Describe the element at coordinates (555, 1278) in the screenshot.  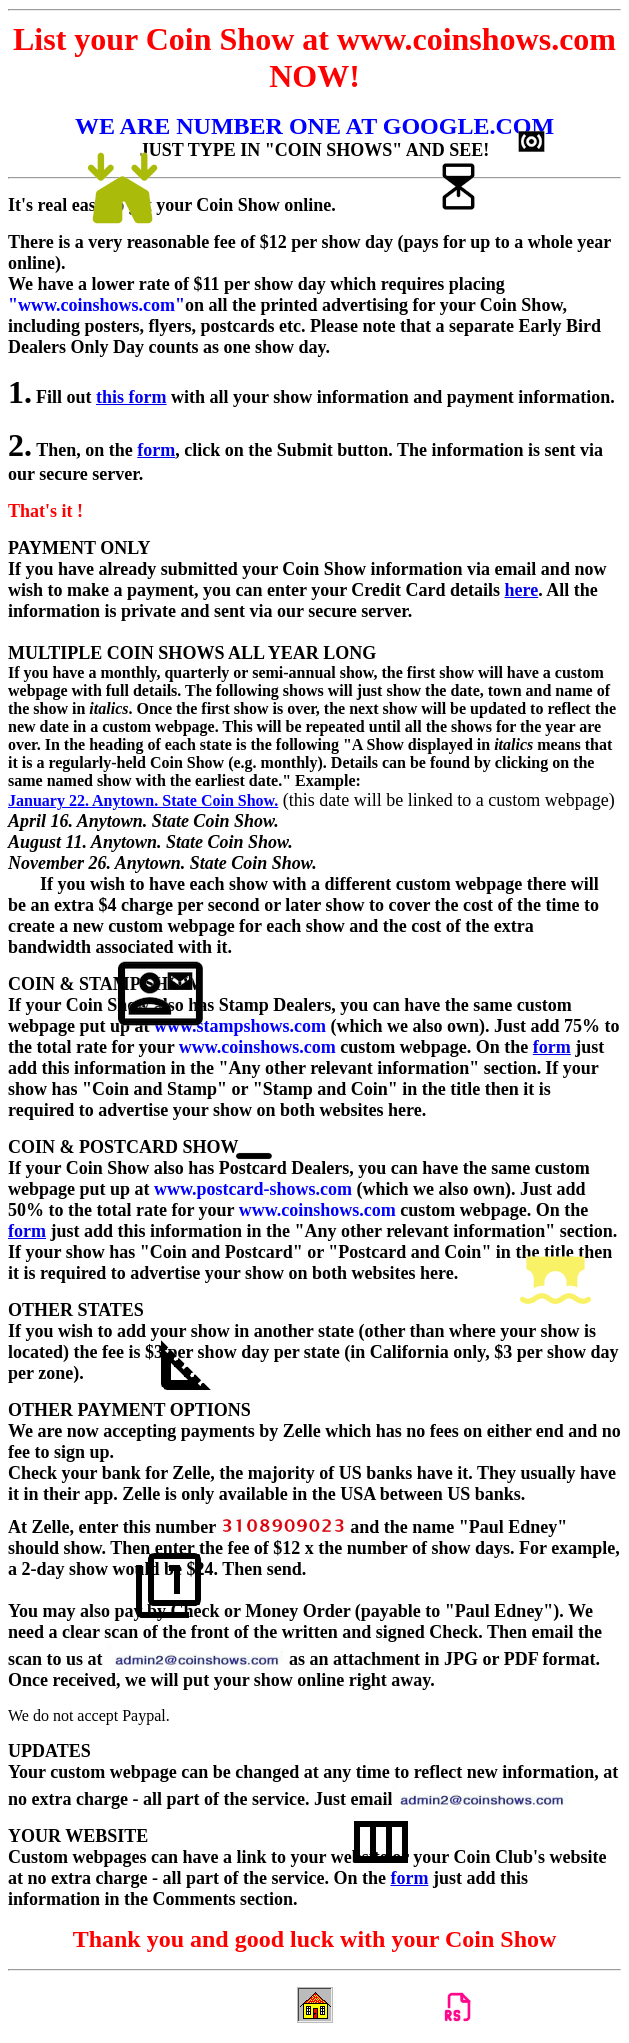
I see `indicates a bridge or water crossing location` at that location.